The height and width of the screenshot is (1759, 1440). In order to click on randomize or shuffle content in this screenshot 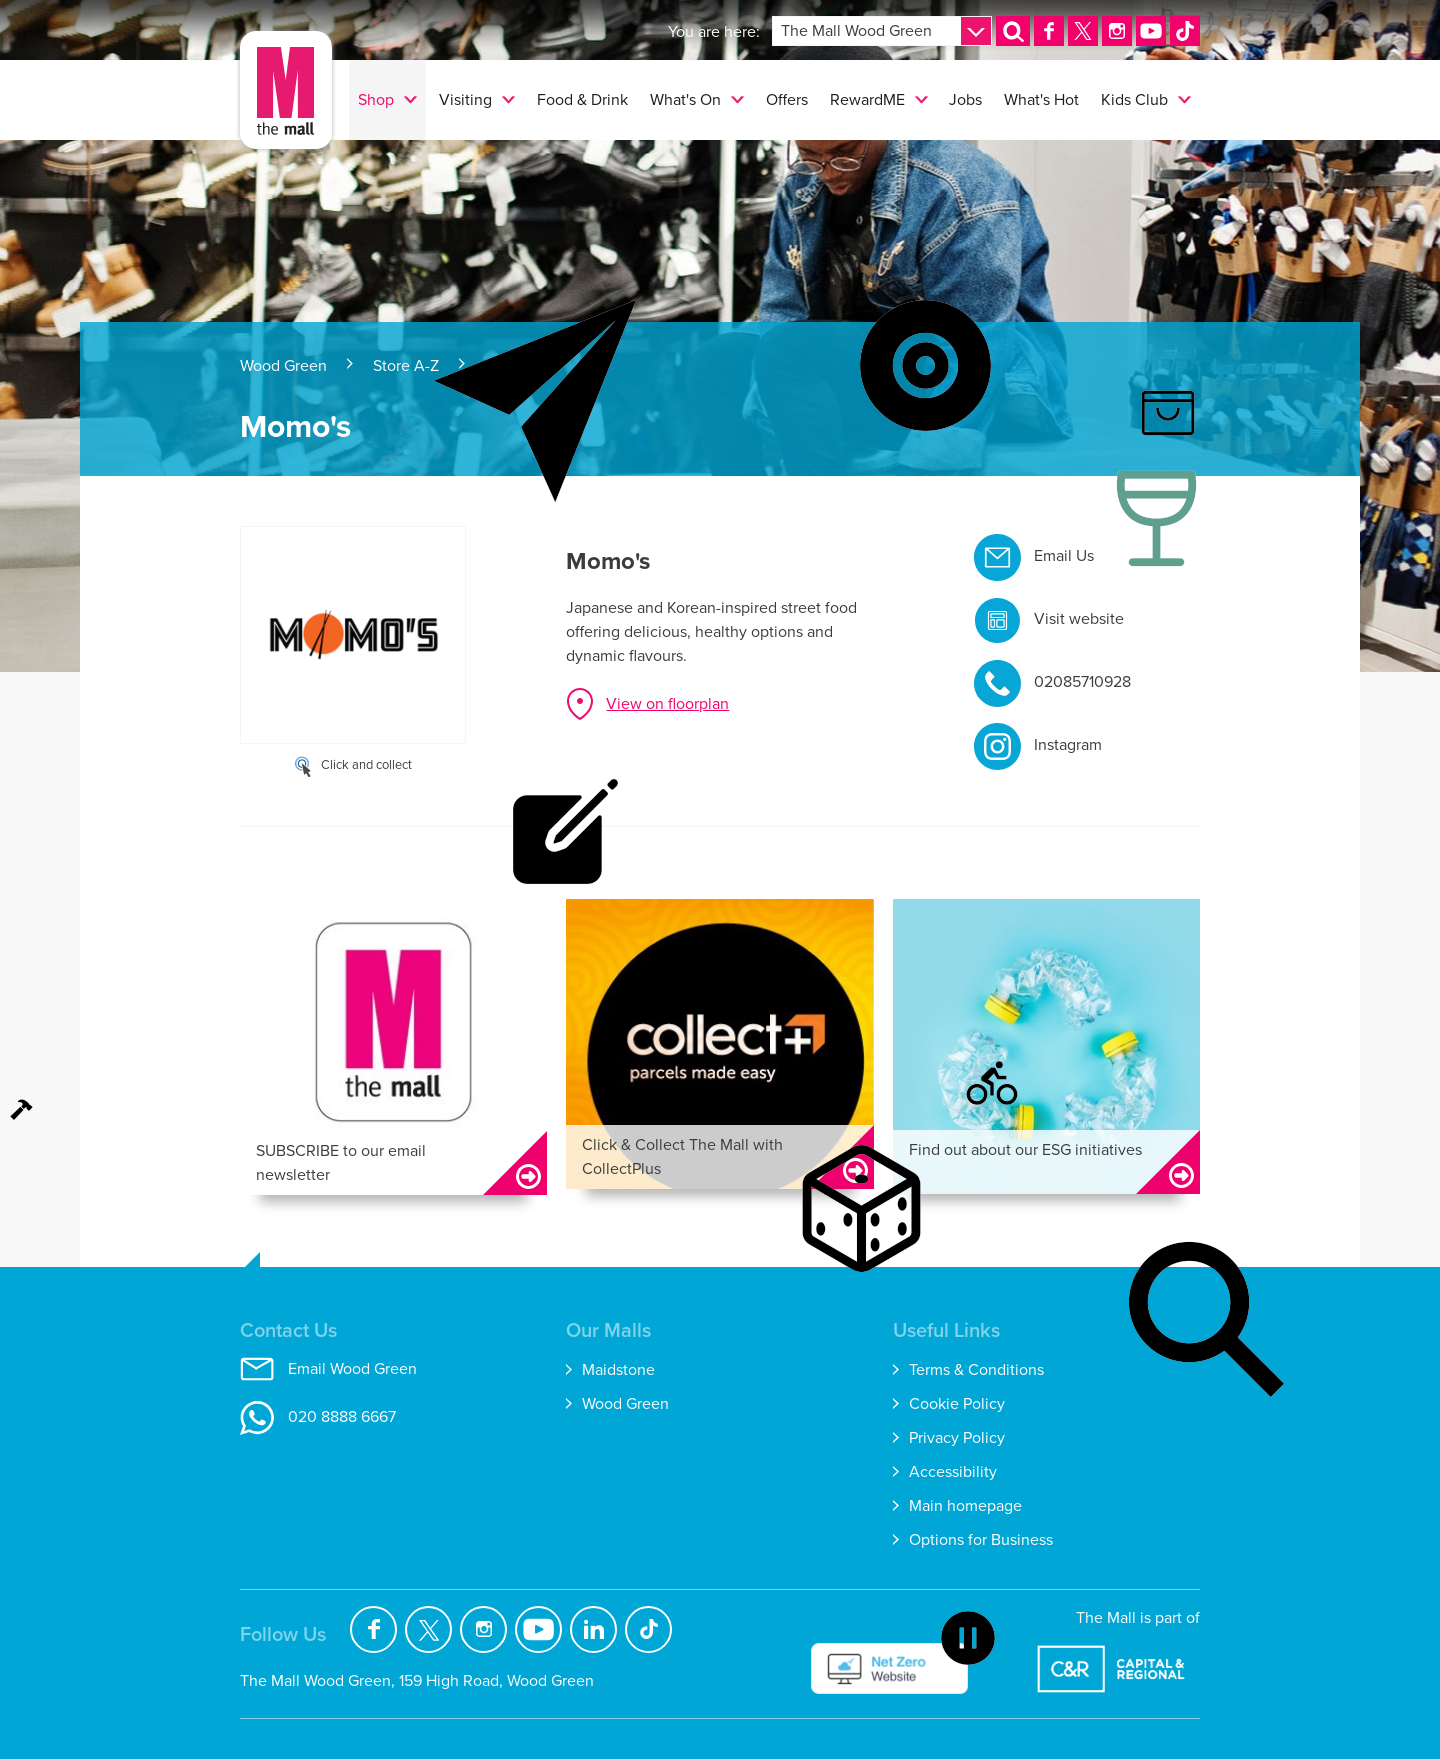, I will do `click(861, 1208)`.